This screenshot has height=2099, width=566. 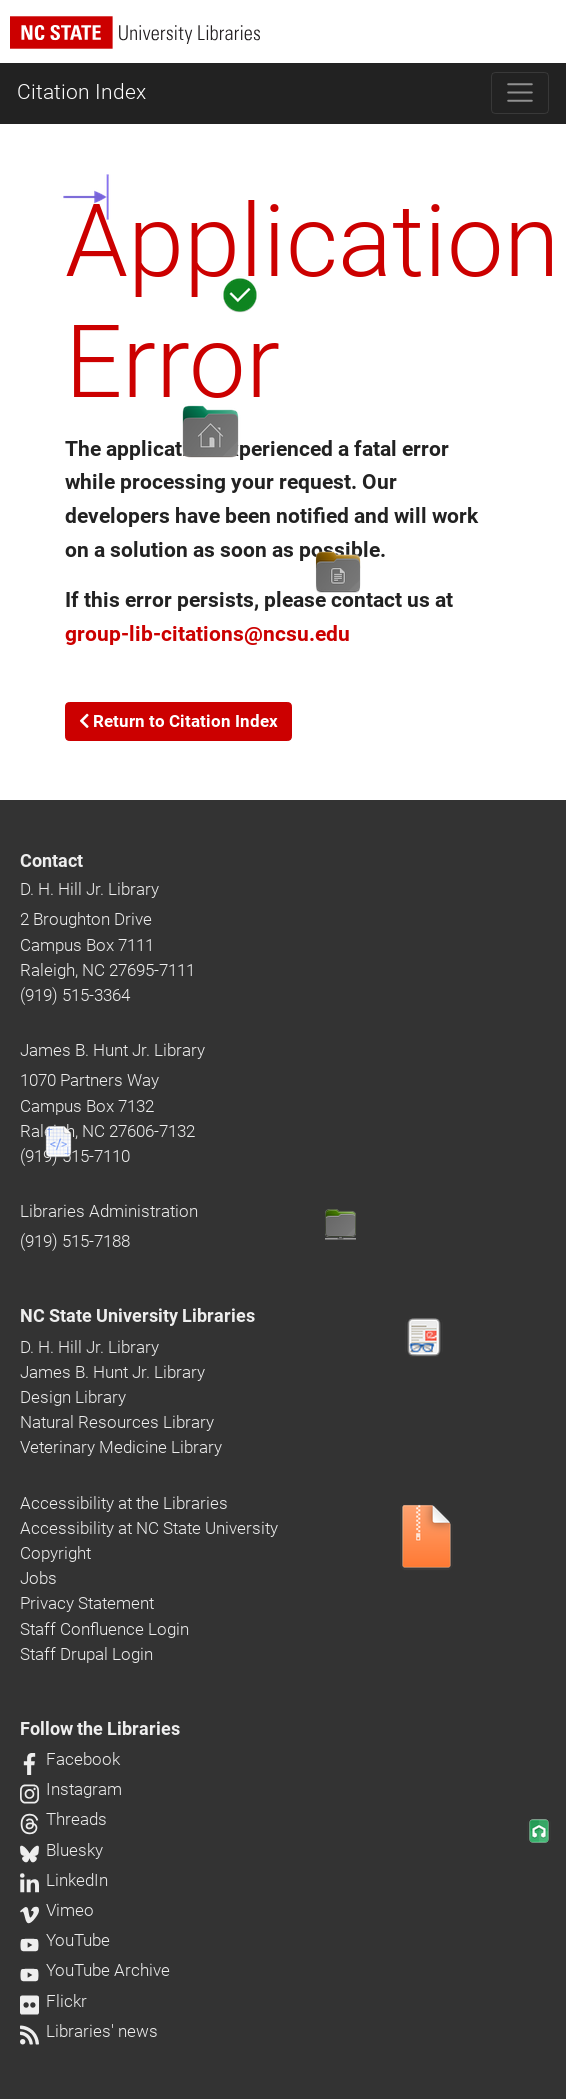 What do you see at coordinates (340, 1224) in the screenshot?
I see `access files stored on a remote server` at bounding box center [340, 1224].